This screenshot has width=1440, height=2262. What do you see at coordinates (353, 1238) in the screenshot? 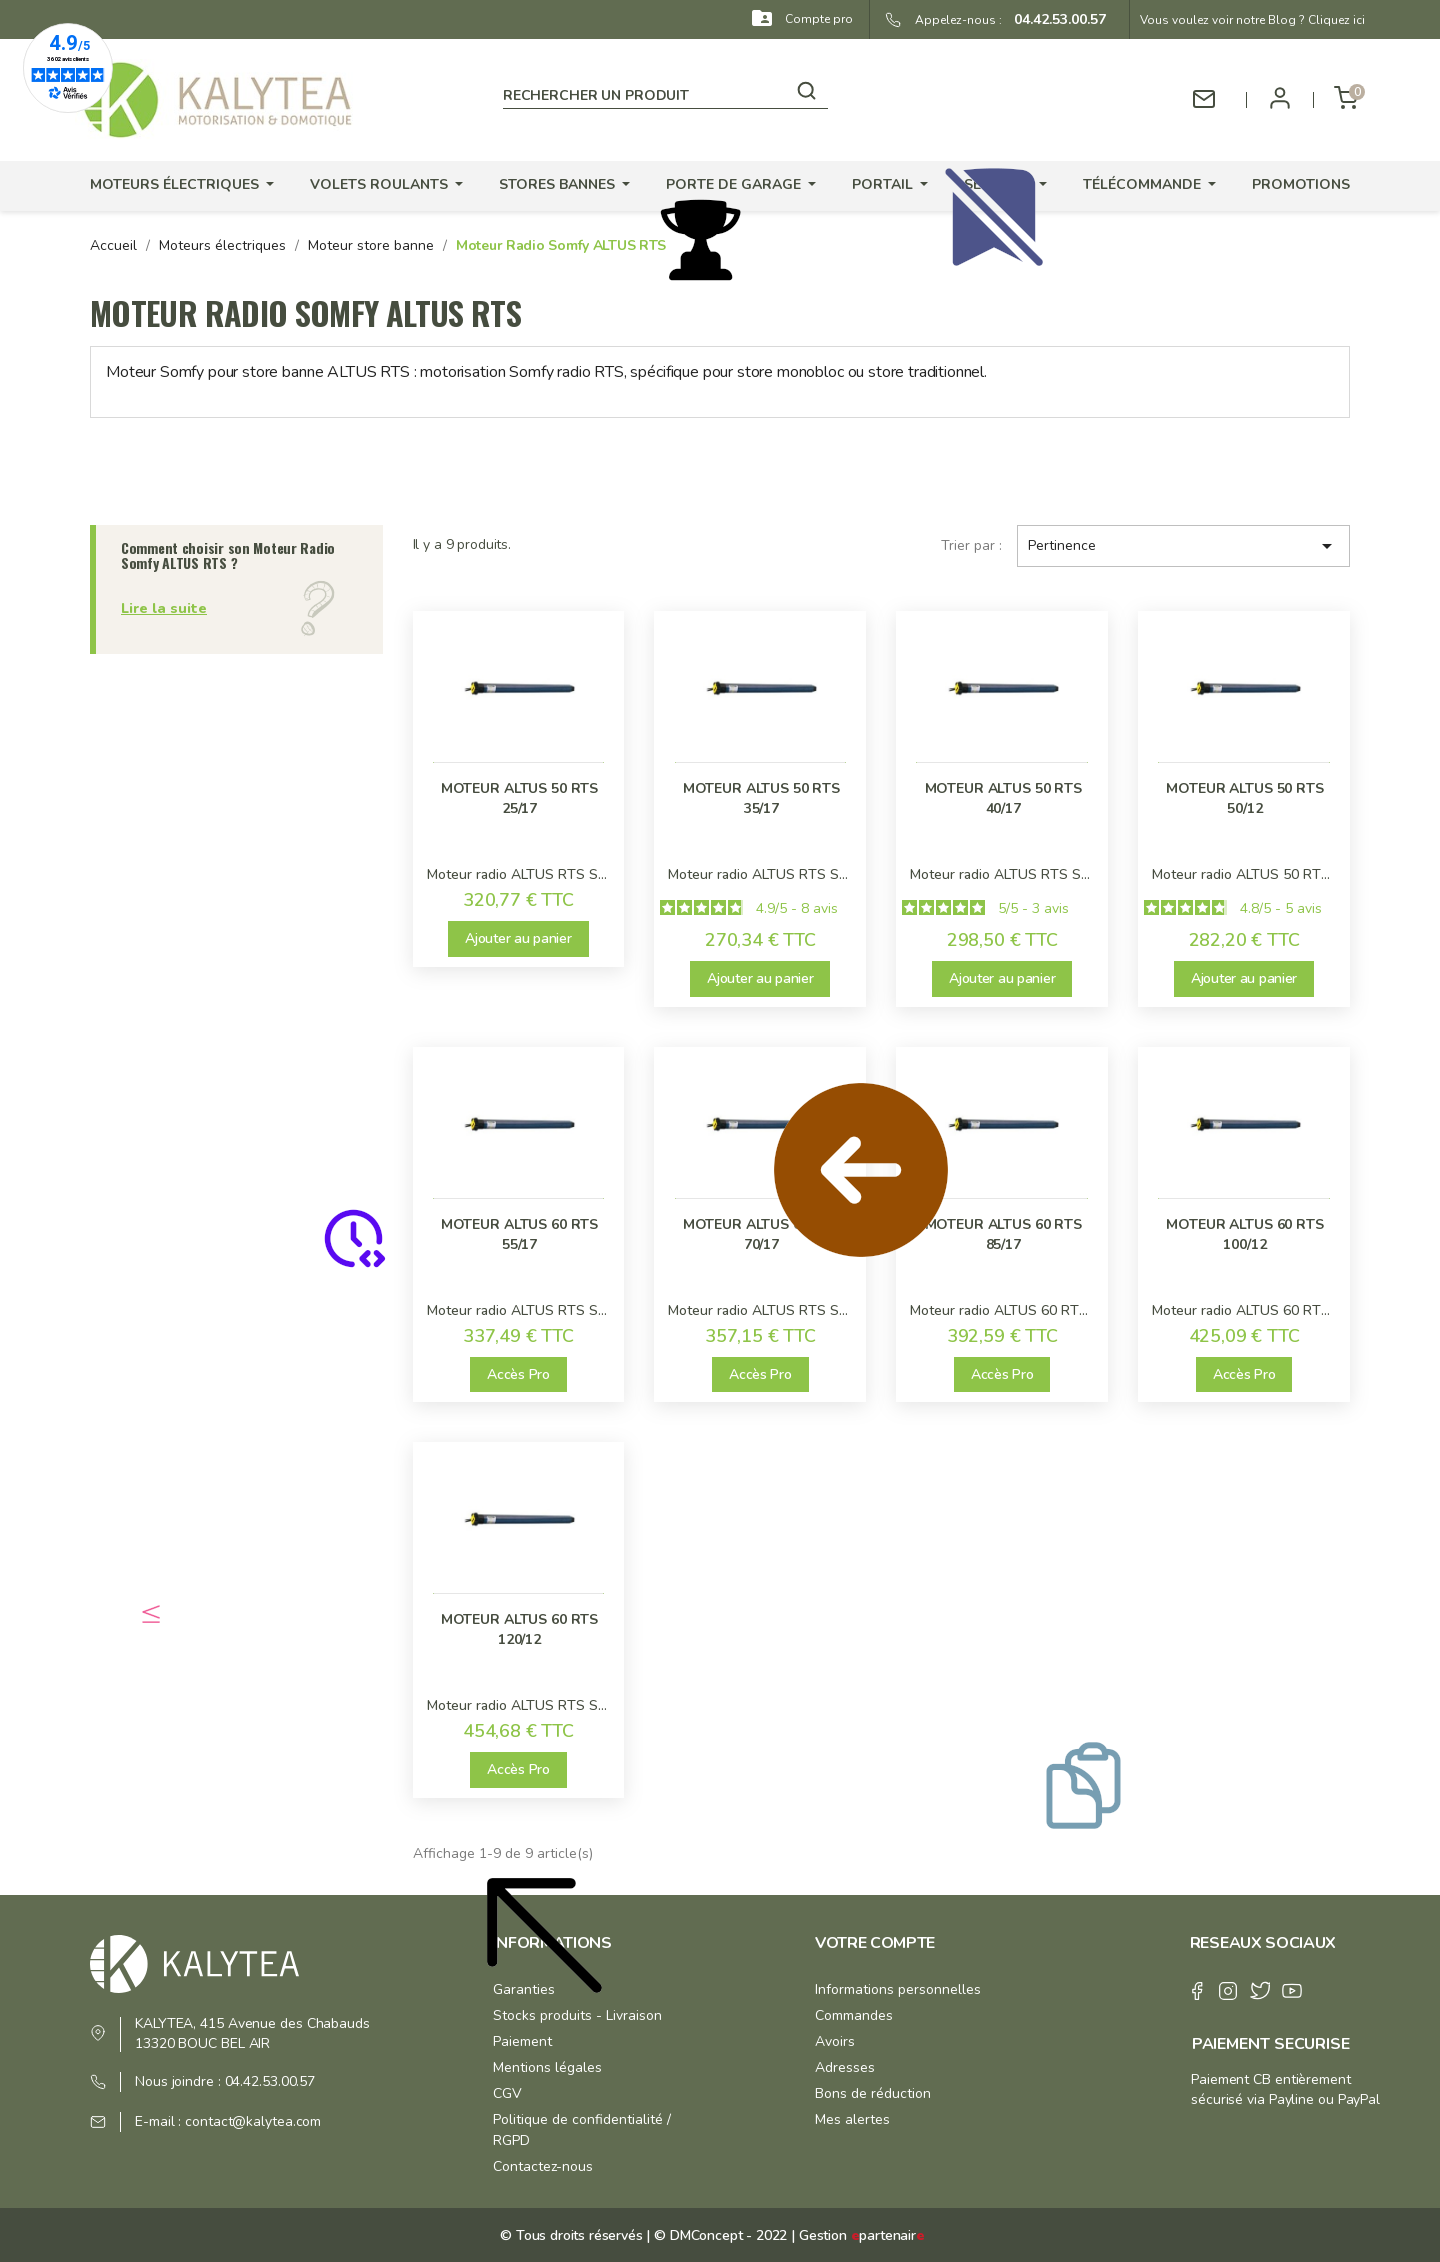
I see `view or edit scheduled code execution` at bounding box center [353, 1238].